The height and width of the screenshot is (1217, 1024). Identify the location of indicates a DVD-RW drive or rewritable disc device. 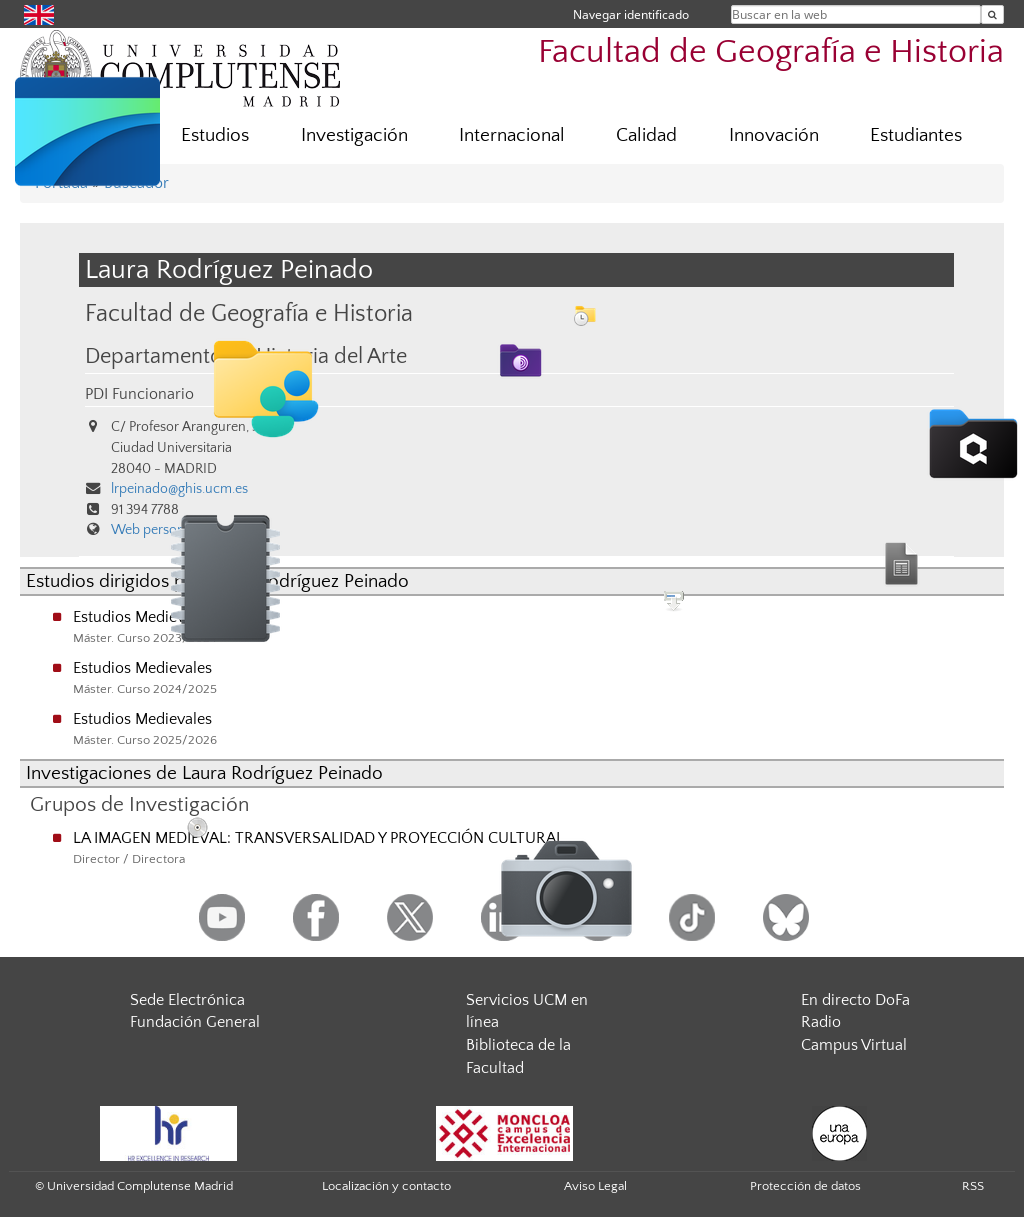
(197, 827).